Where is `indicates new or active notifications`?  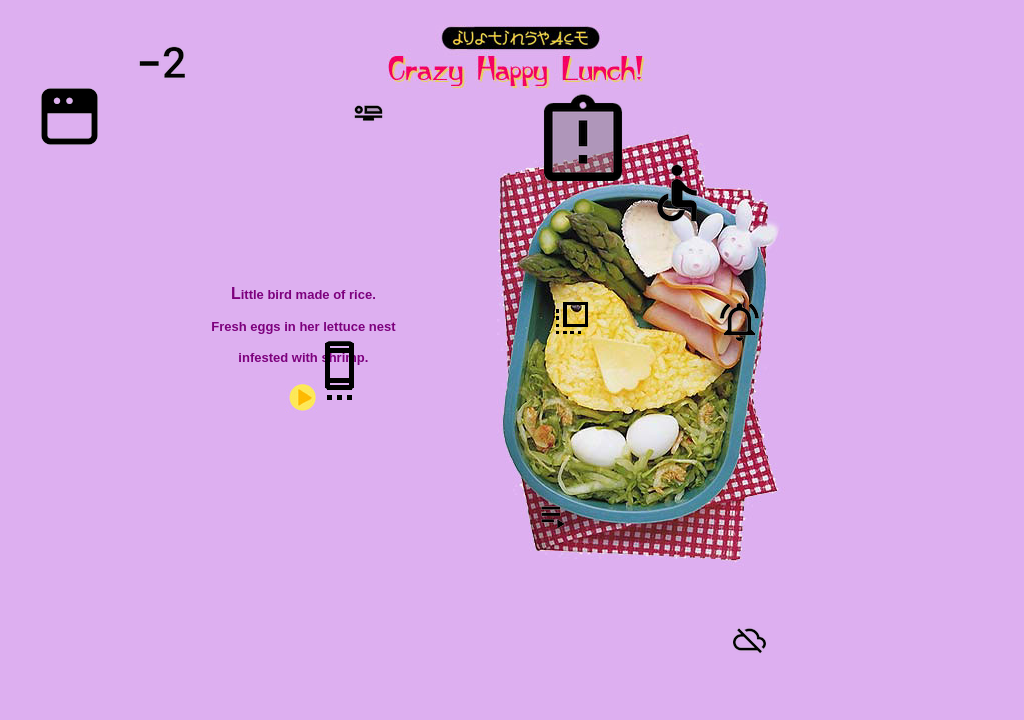 indicates new or active notifications is located at coordinates (739, 321).